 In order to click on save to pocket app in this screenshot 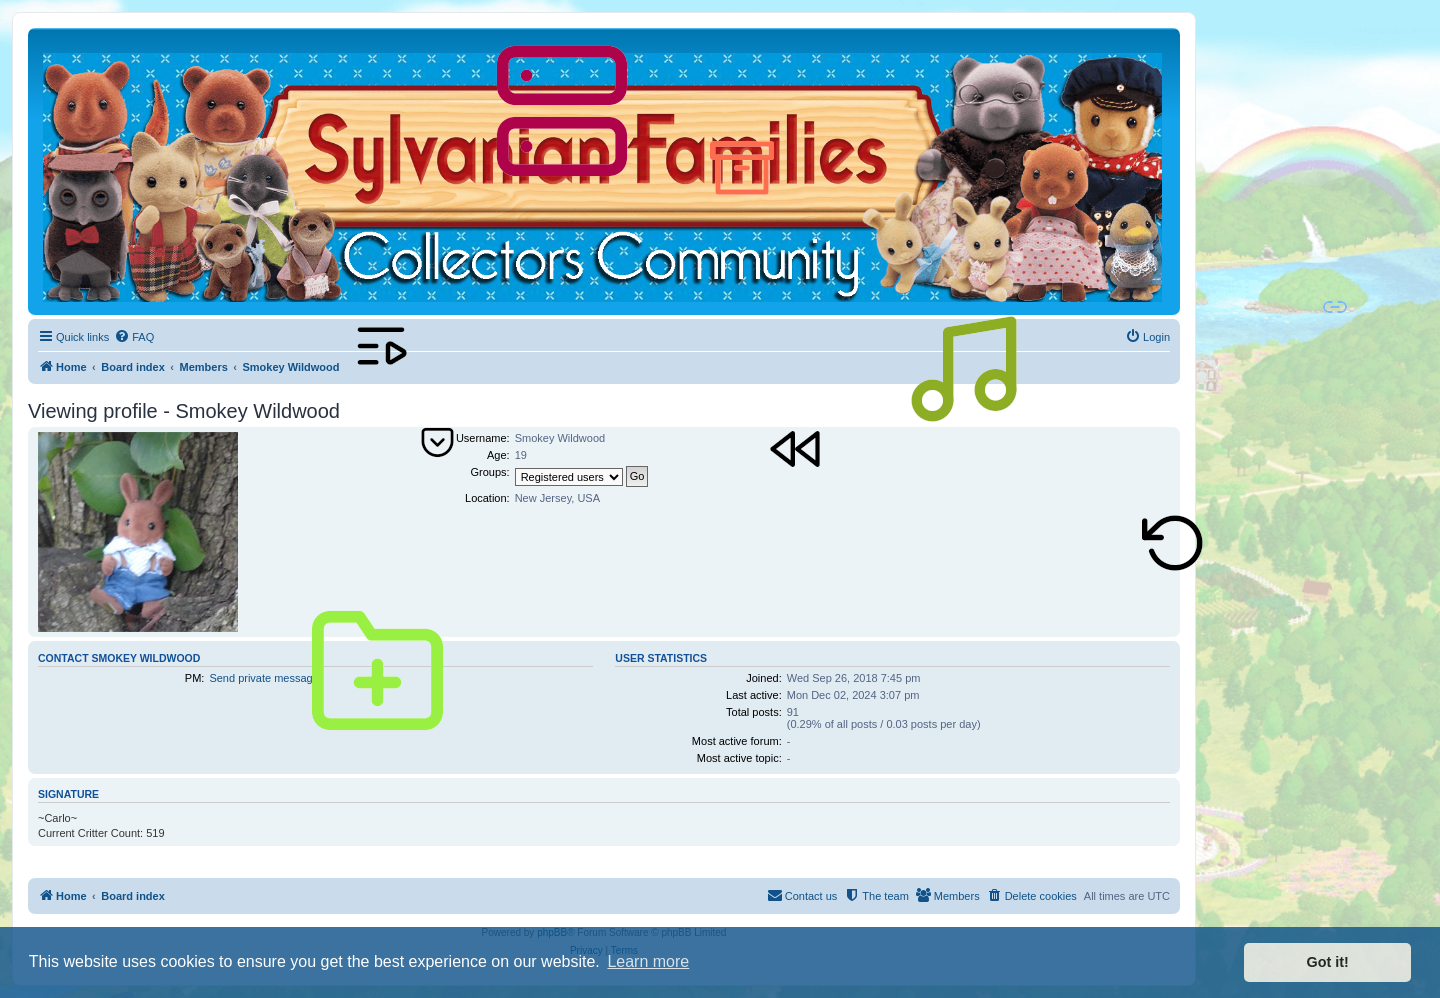, I will do `click(437, 442)`.